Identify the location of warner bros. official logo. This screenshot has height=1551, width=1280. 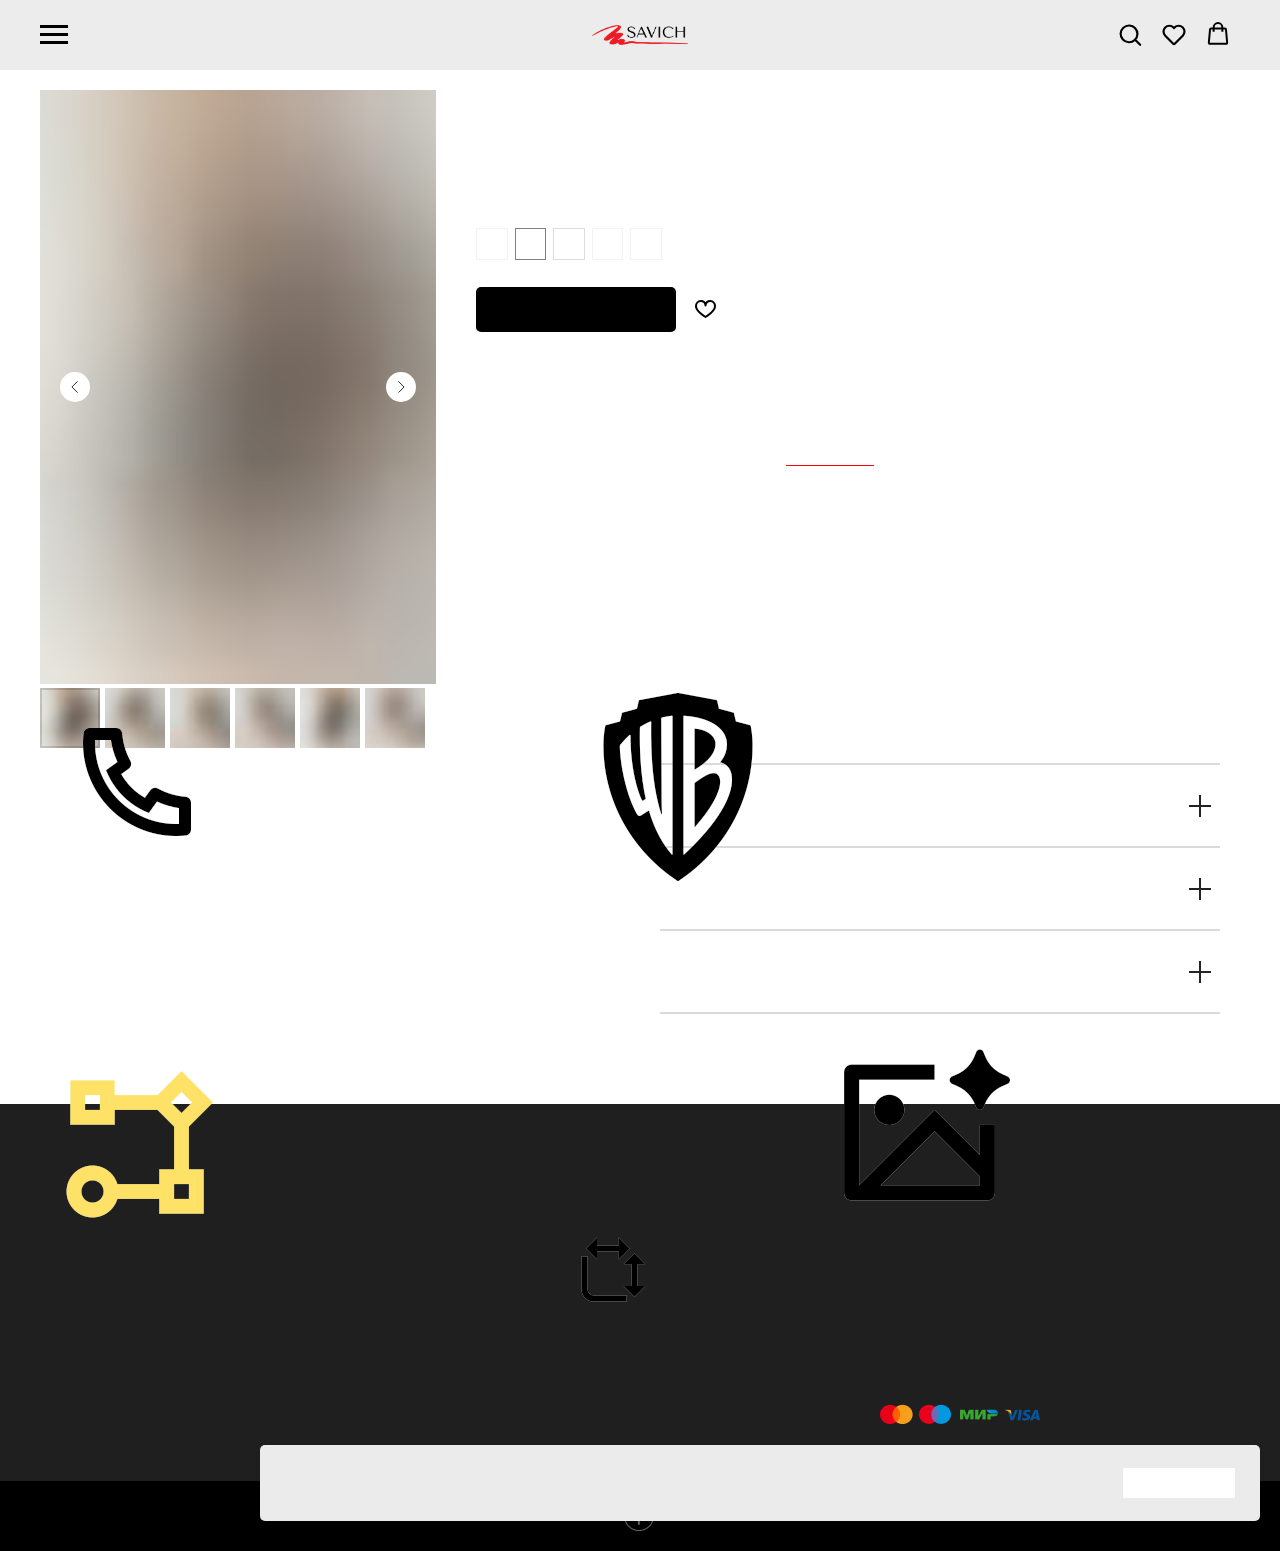
(678, 787).